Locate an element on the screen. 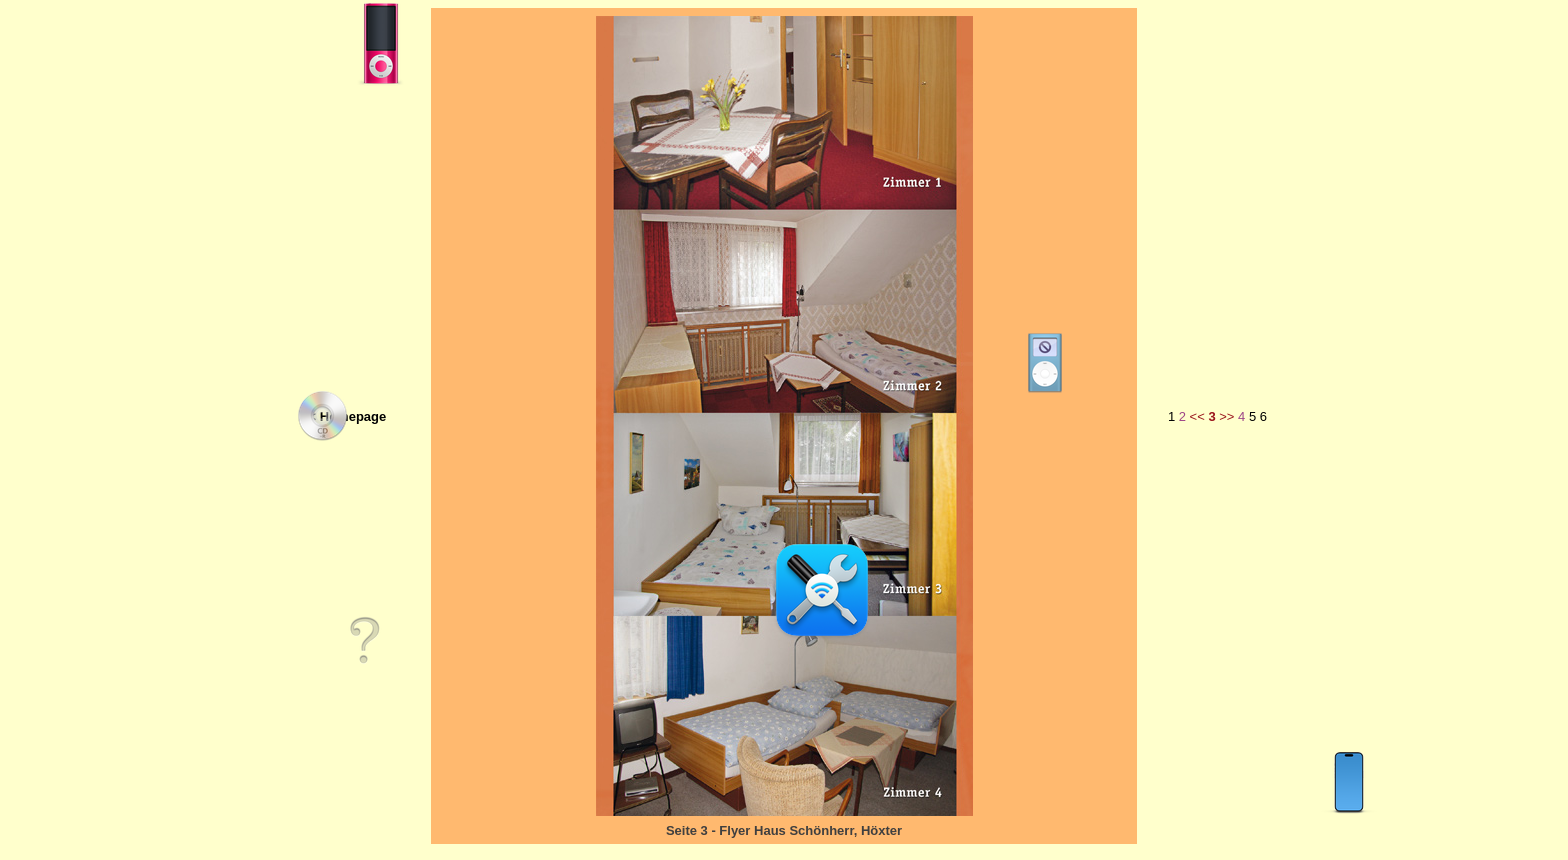  iPod mini device not connected or unavailable is located at coordinates (1045, 363).